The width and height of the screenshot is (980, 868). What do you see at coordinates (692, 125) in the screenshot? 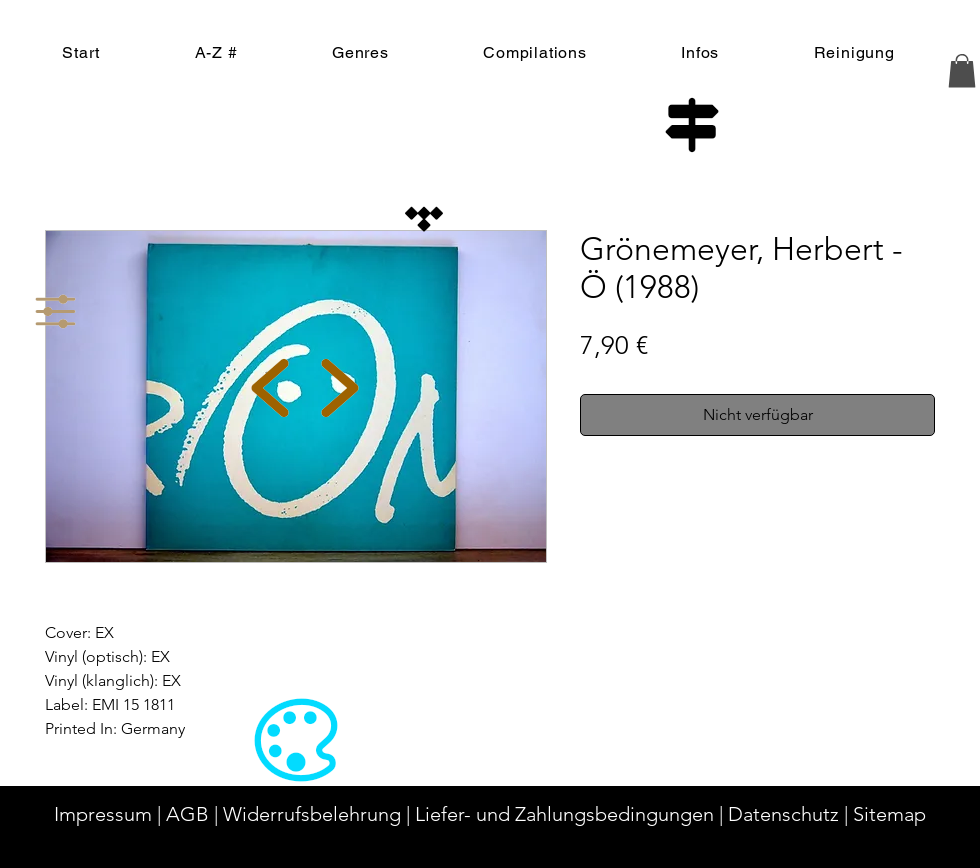
I see `view directions or navigation options` at bounding box center [692, 125].